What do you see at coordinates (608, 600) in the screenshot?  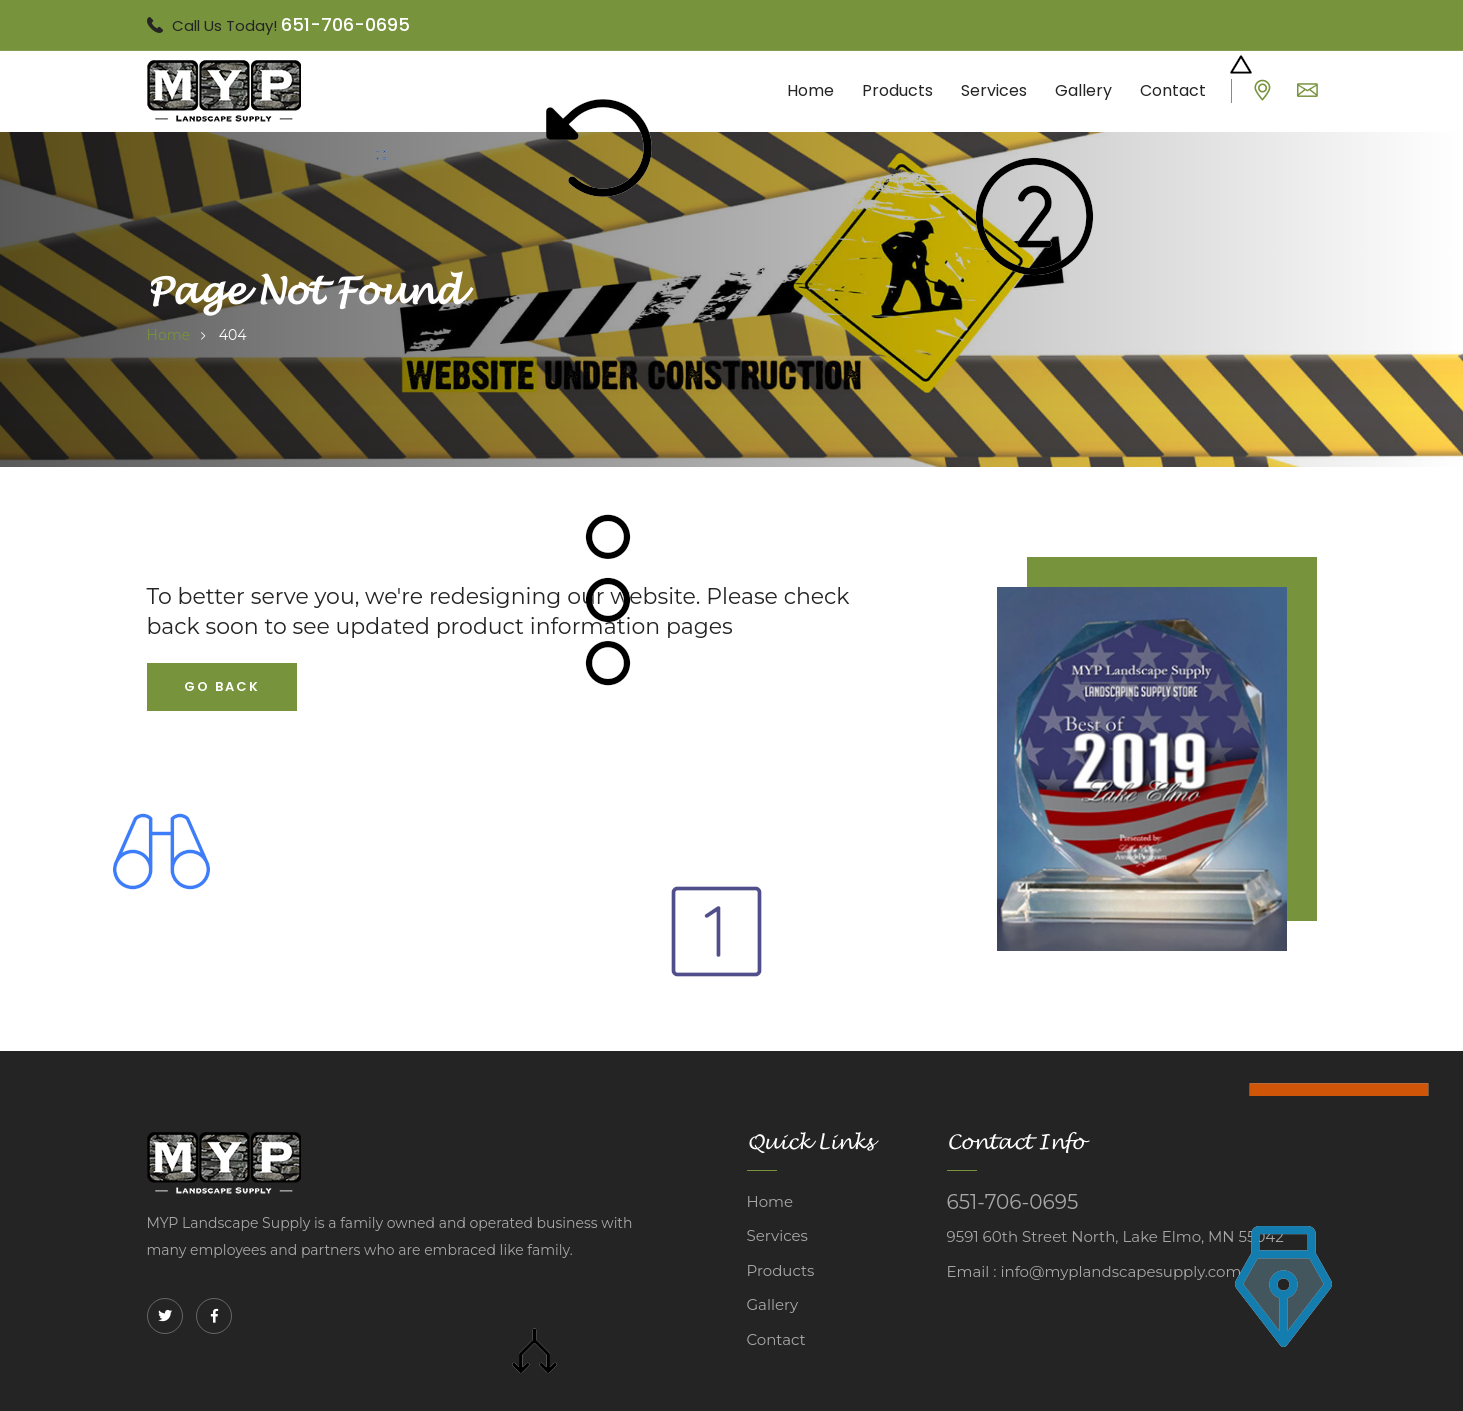 I see `open more options menu` at bounding box center [608, 600].